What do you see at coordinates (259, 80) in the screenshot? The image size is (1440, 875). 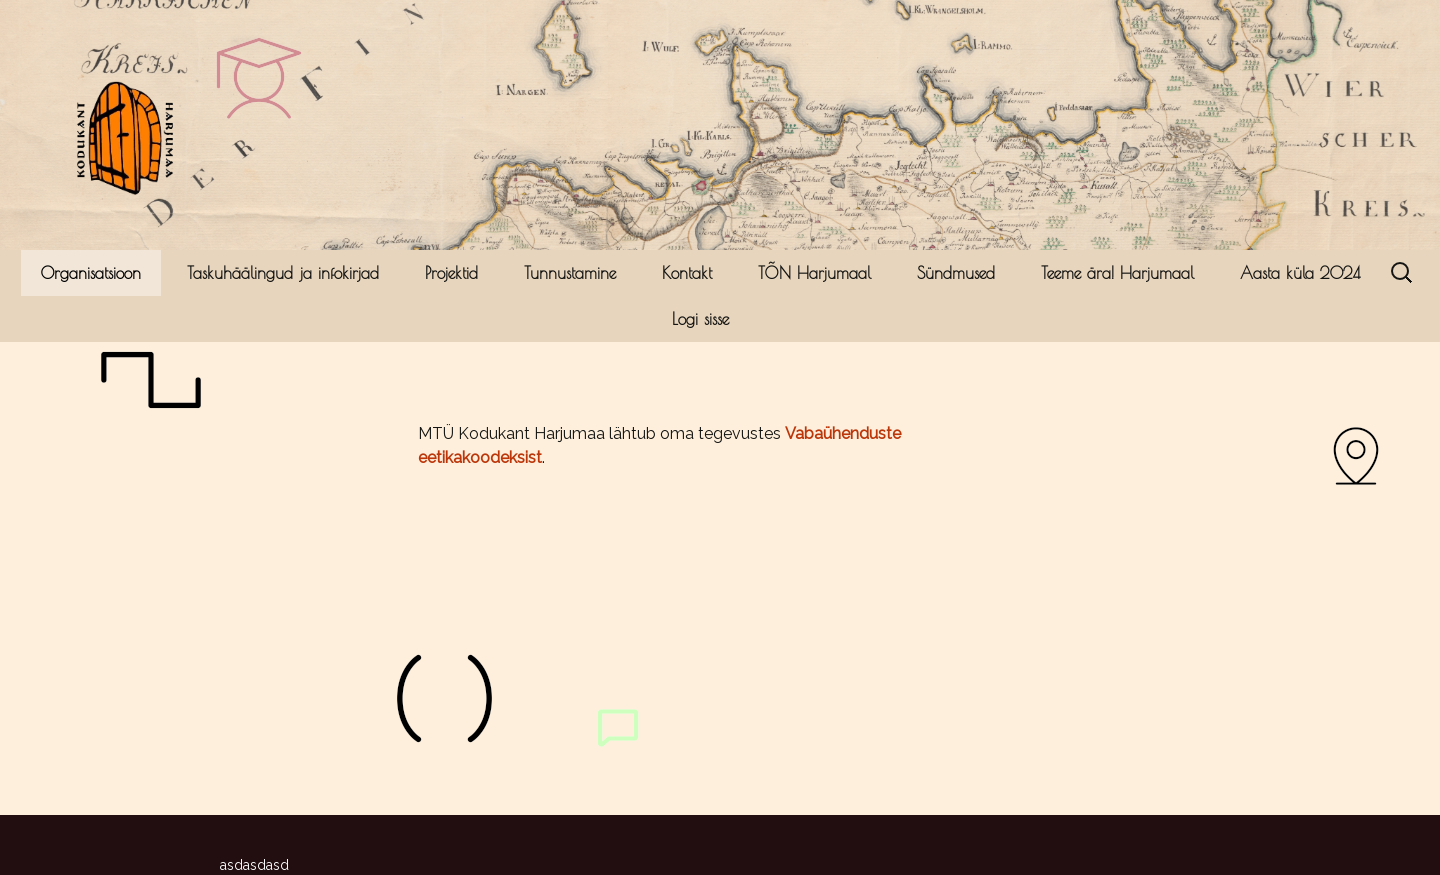 I see `view student profile` at bounding box center [259, 80].